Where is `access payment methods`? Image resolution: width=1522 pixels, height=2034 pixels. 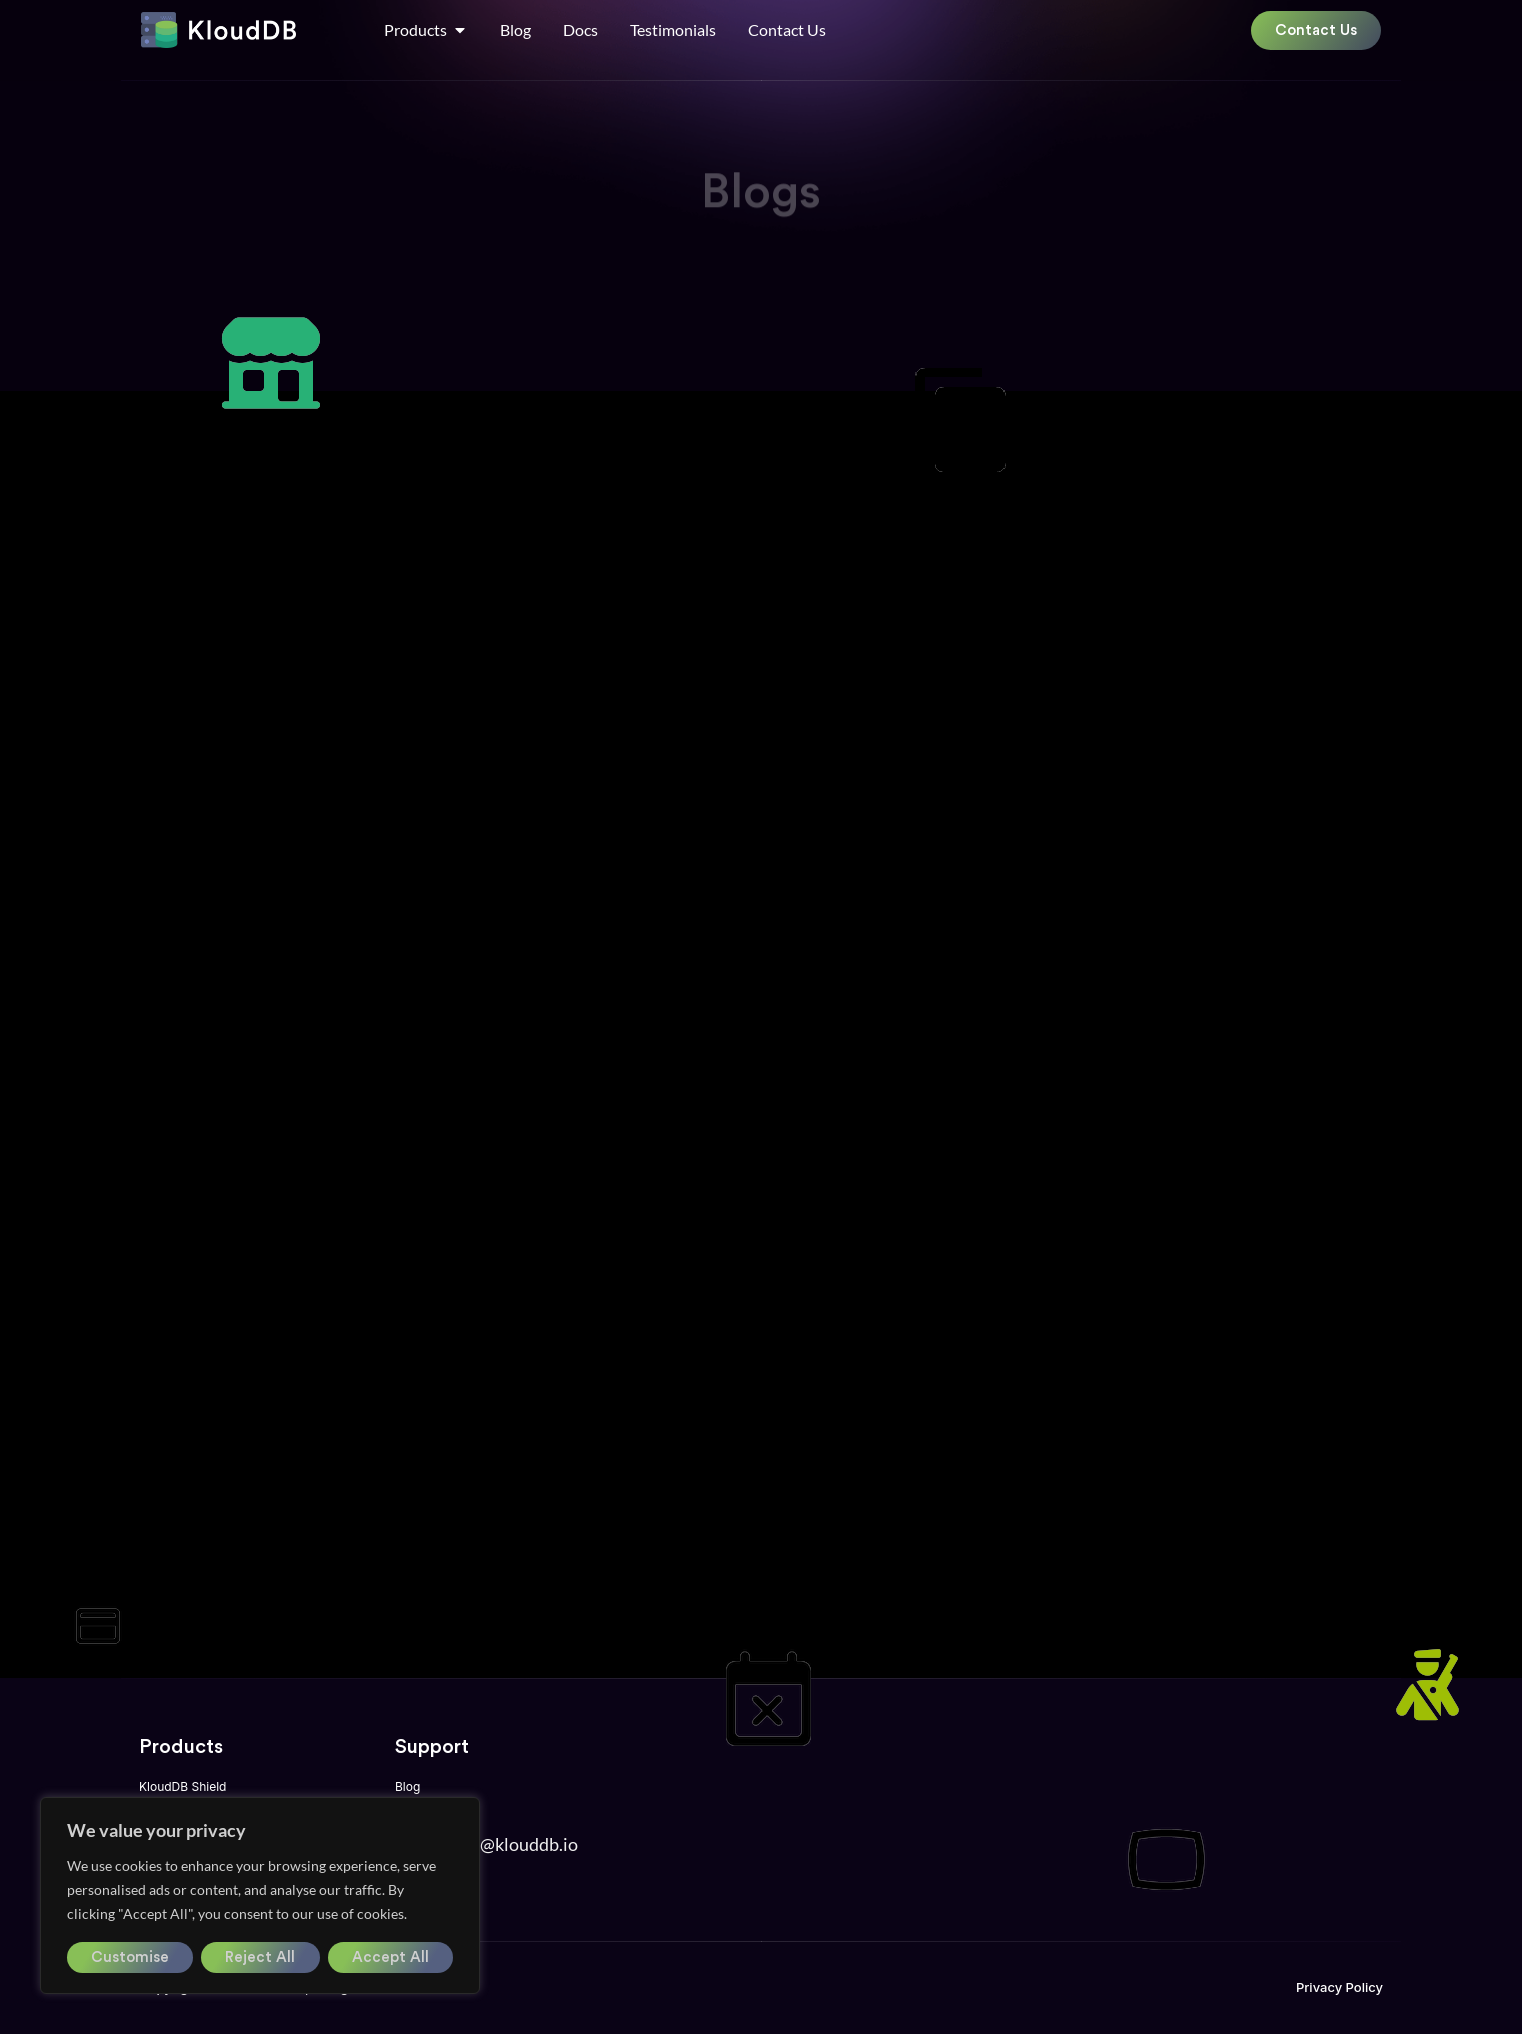 access payment methods is located at coordinates (98, 1626).